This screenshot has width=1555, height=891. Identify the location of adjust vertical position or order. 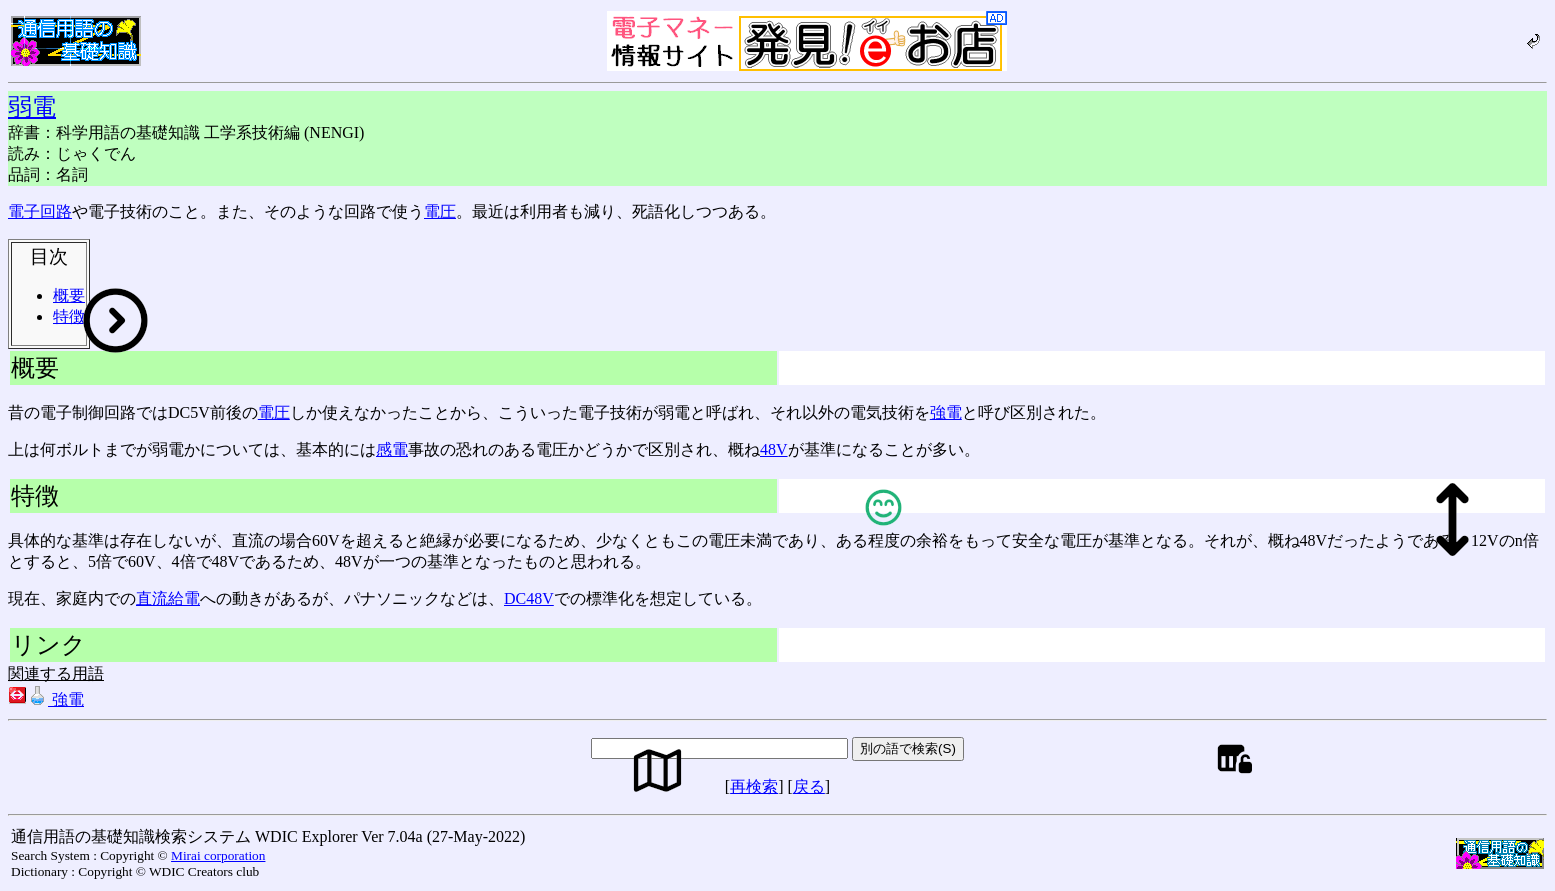
(1452, 519).